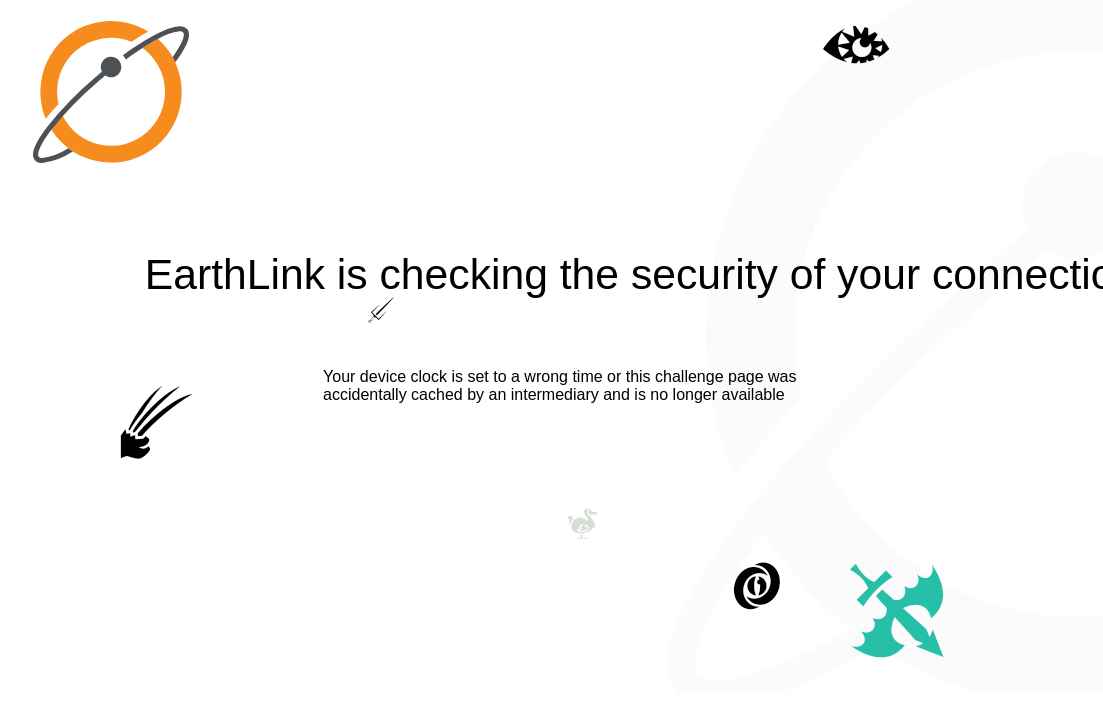  What do you see at coordinates (897, 611) in the screenshot?
I see `equip a bat-themed blade weapon` at bounding box center [897, 611].